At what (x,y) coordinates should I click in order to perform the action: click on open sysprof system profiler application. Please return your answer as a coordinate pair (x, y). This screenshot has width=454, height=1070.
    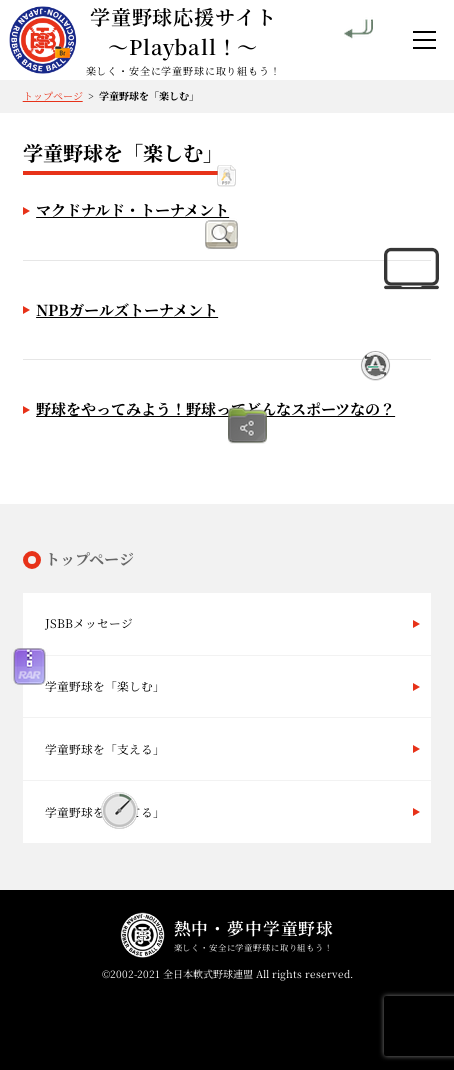
    Looking at the image, I should click on (119, 810).